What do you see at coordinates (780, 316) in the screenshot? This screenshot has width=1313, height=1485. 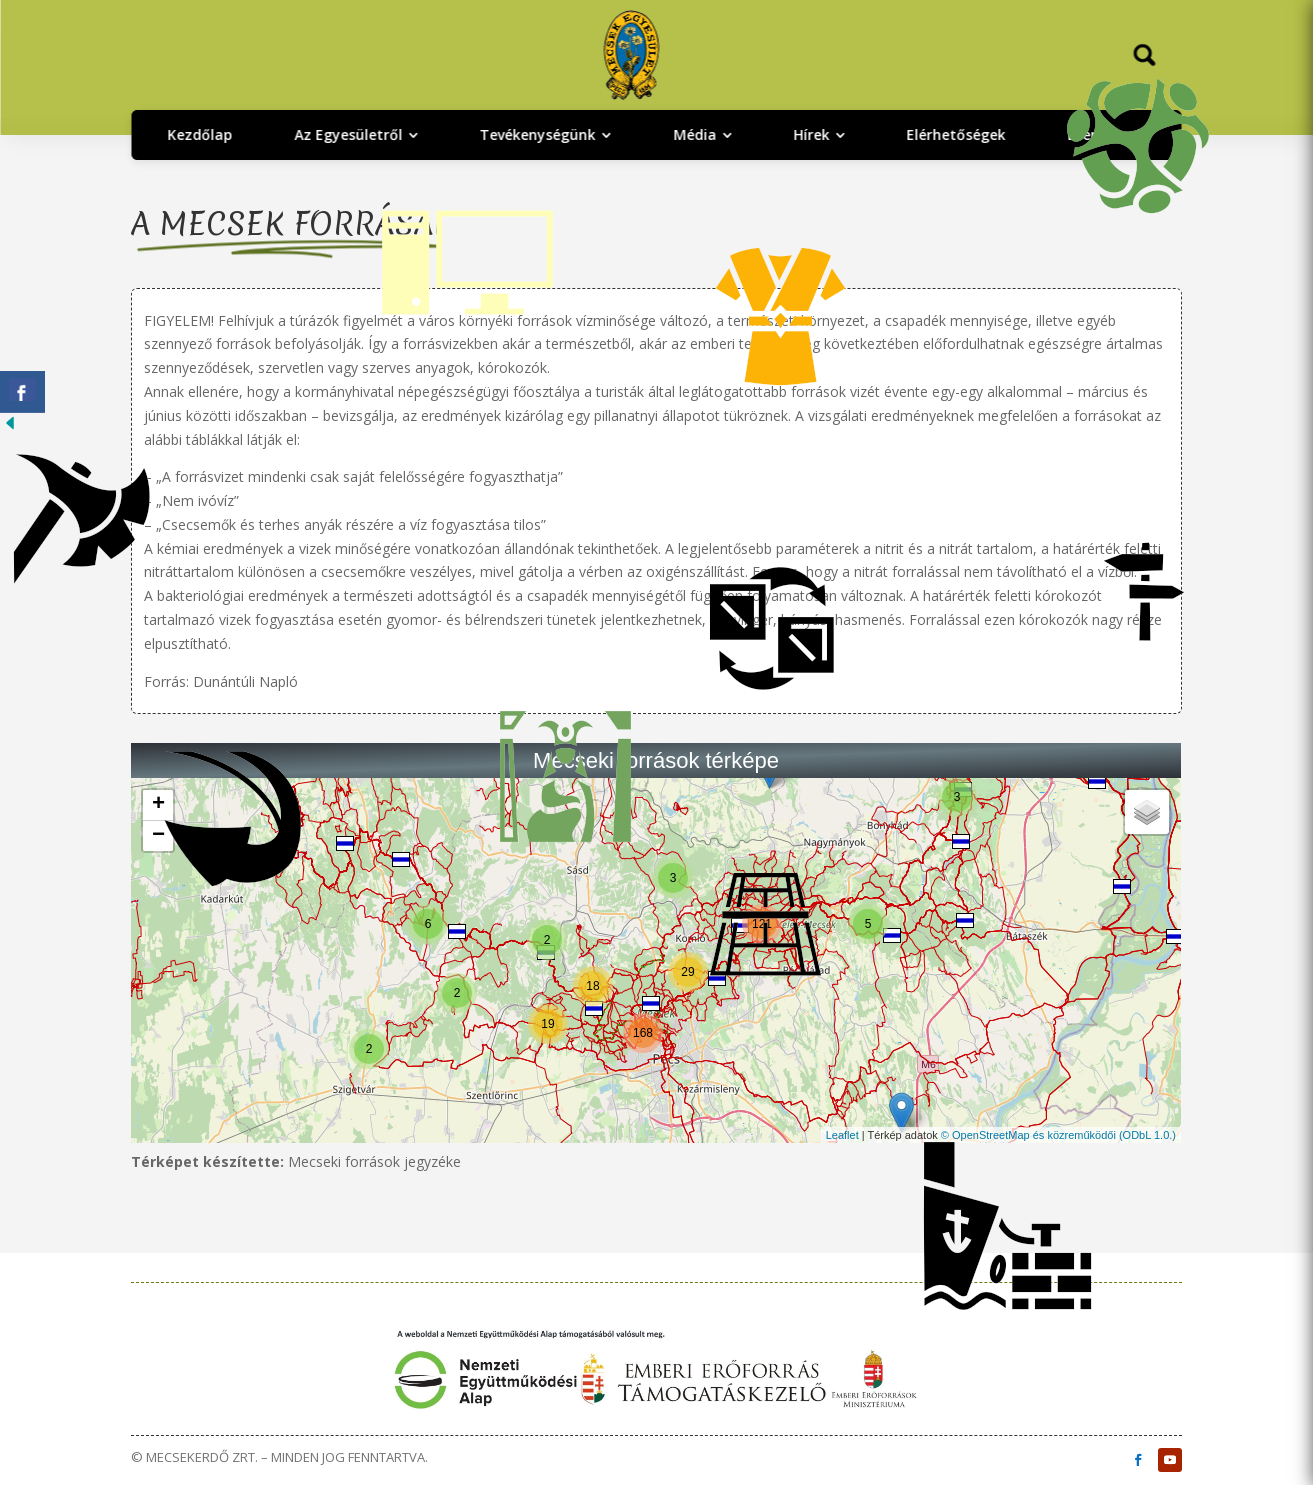 I see `select ninja armor equipment` at bounding box center [780, 316].